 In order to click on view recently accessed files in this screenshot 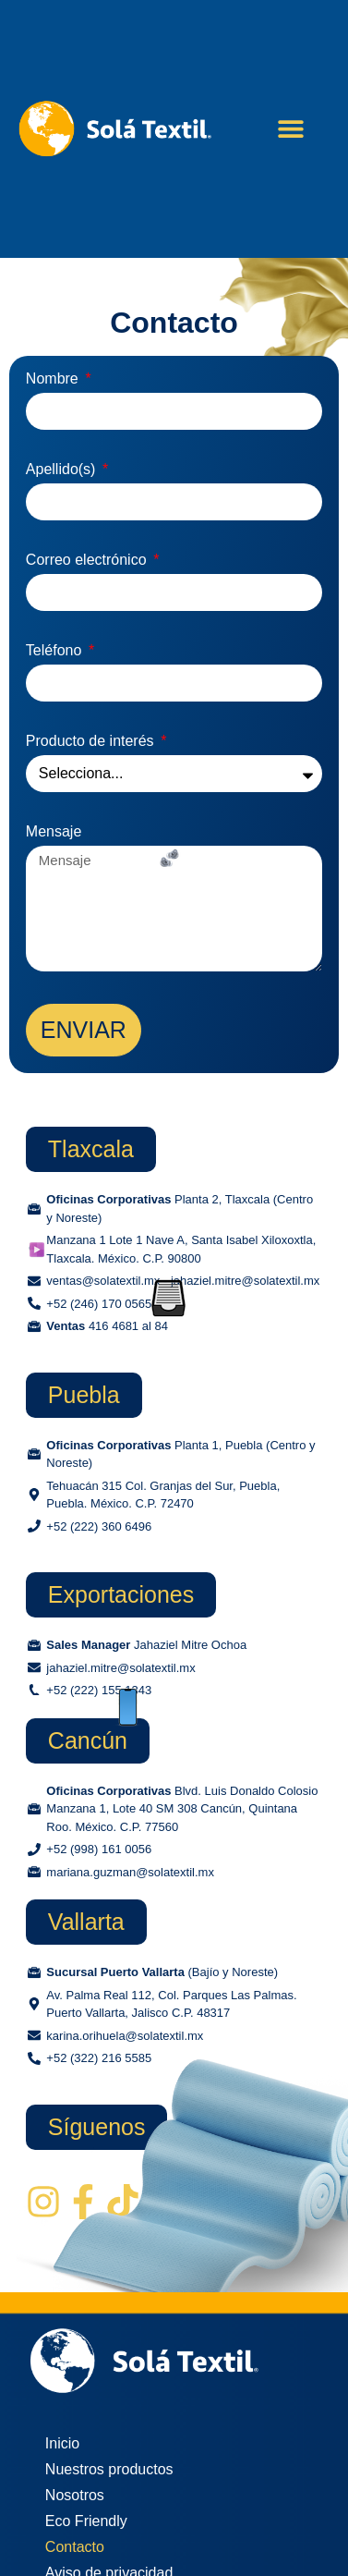, I will do `click(168, 1298)`.